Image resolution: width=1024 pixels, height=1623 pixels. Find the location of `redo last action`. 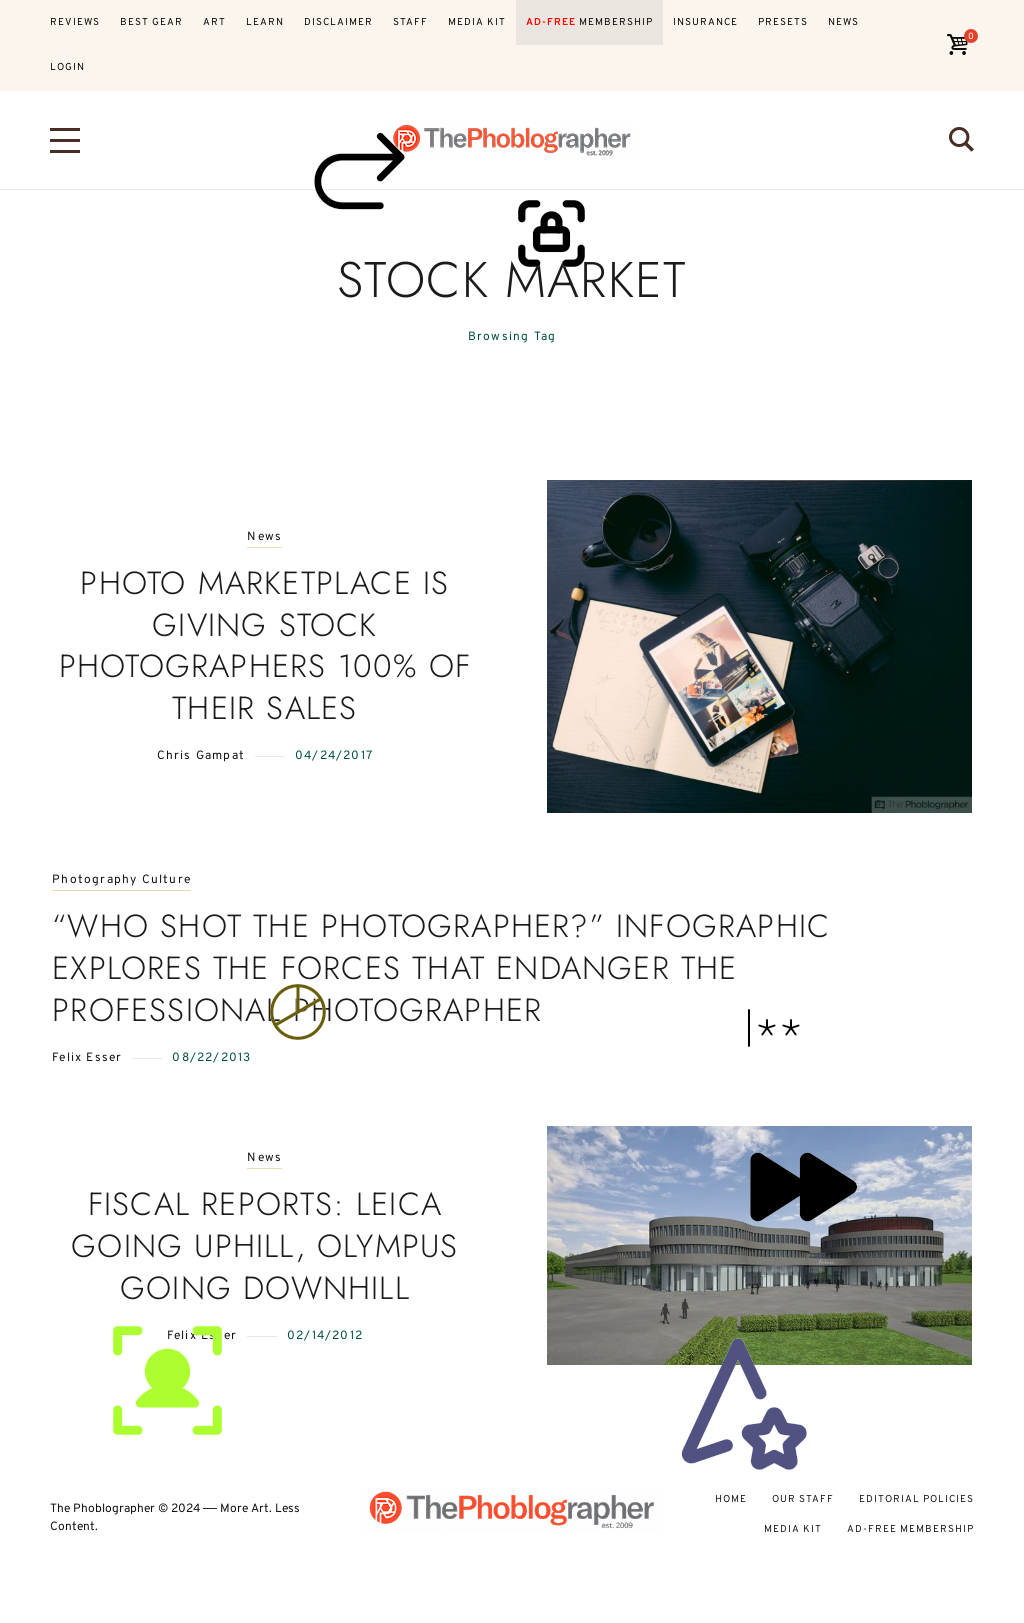

redo last action is located at coordinates (359, 174).